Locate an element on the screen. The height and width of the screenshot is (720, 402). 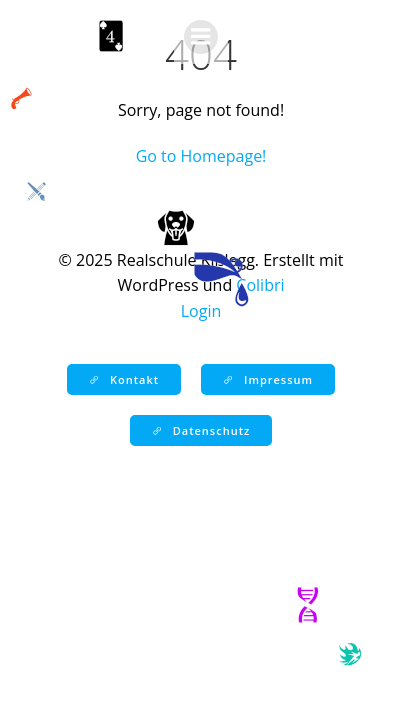
select blunderbuss weapon in game inventory is located at coordinates (21, 98).